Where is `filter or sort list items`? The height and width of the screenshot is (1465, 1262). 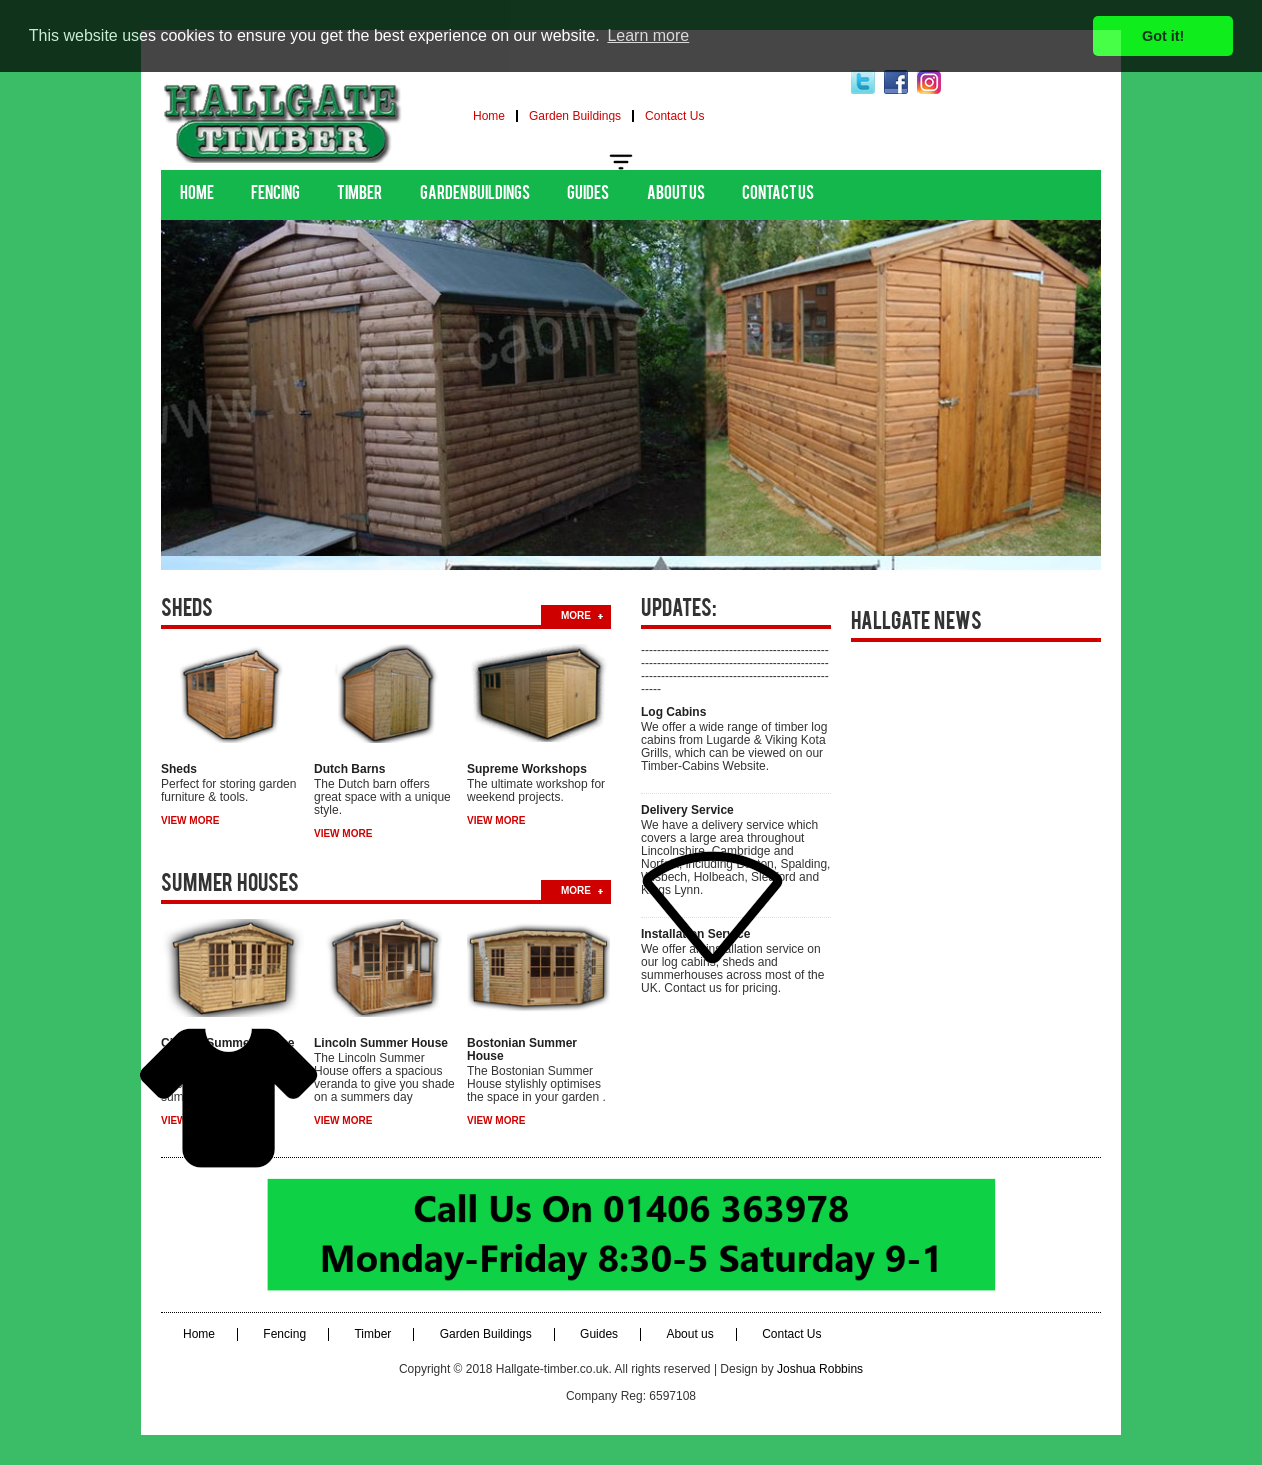 filter or sort list items is located at coordinates (621, 162).